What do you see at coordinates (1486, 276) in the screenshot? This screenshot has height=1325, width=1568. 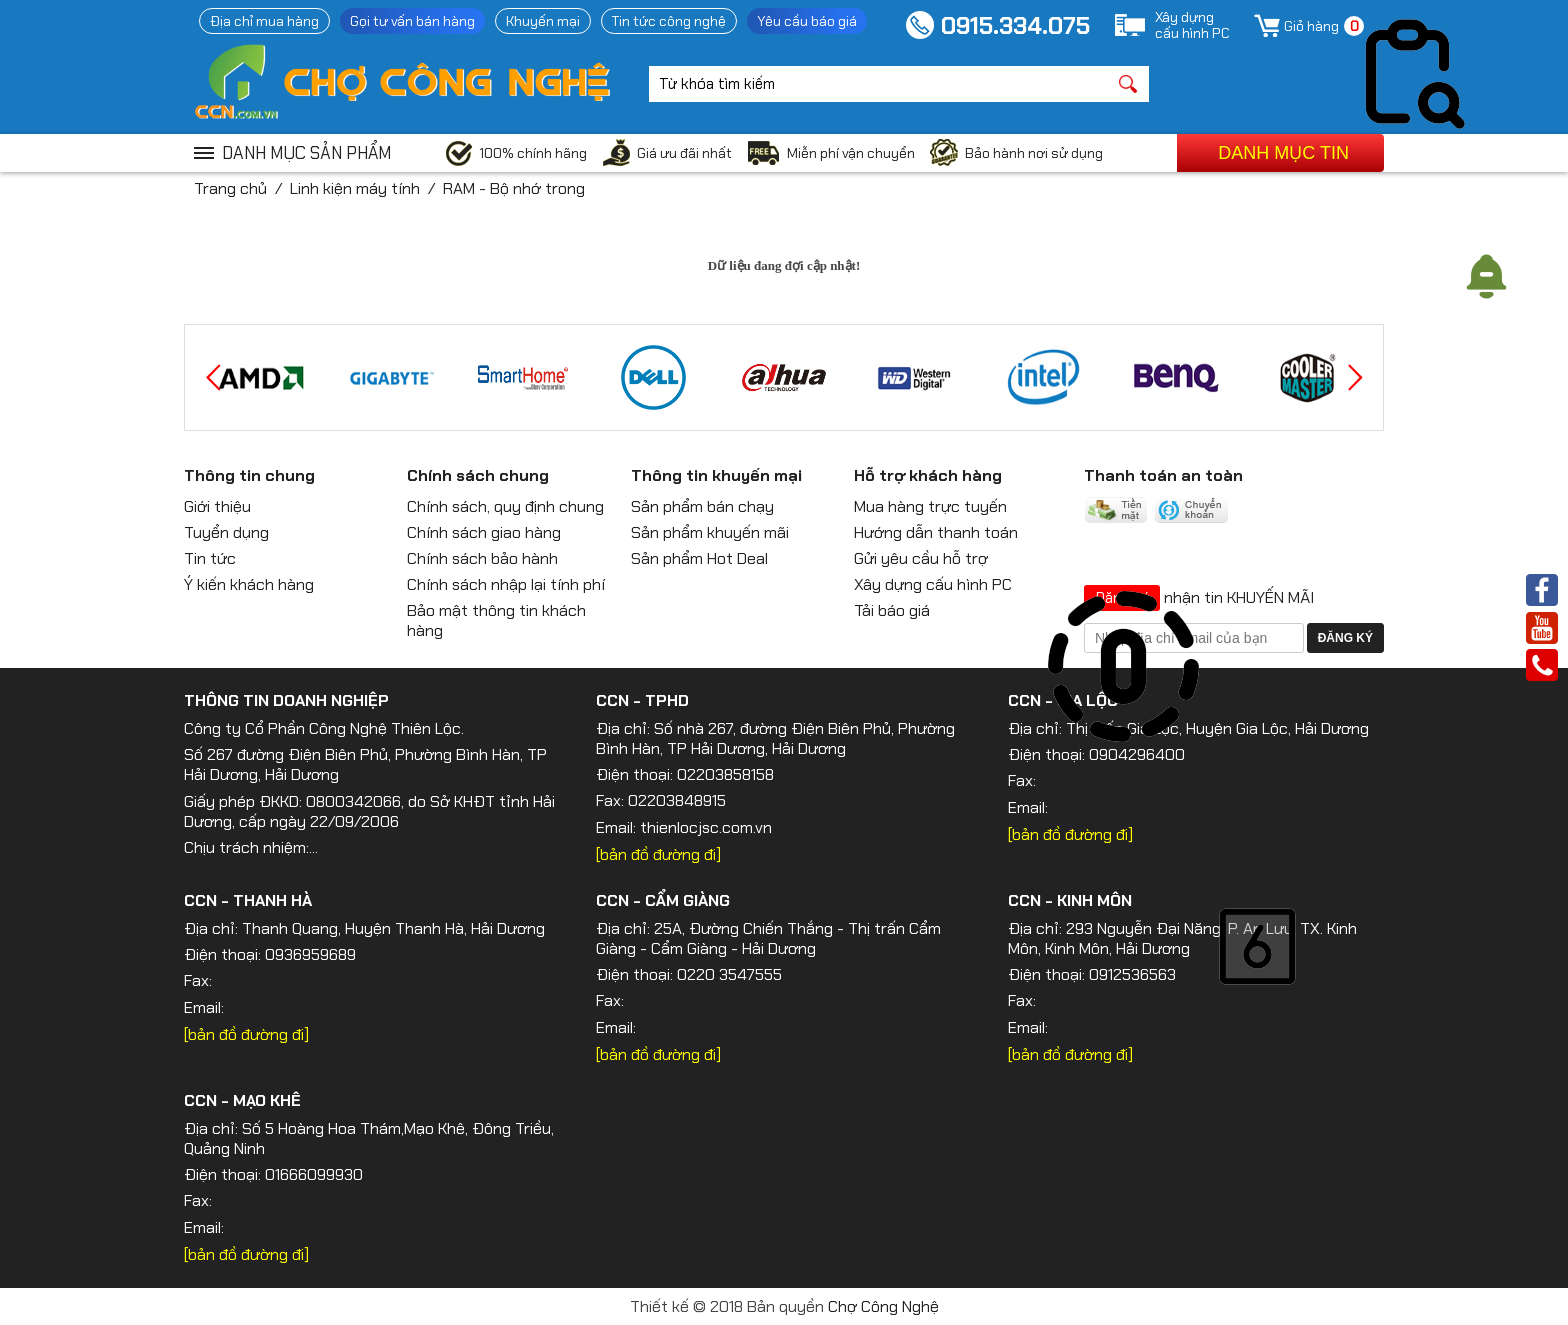 I see `remove a notification or alert` at bounding box center [1486, 276].